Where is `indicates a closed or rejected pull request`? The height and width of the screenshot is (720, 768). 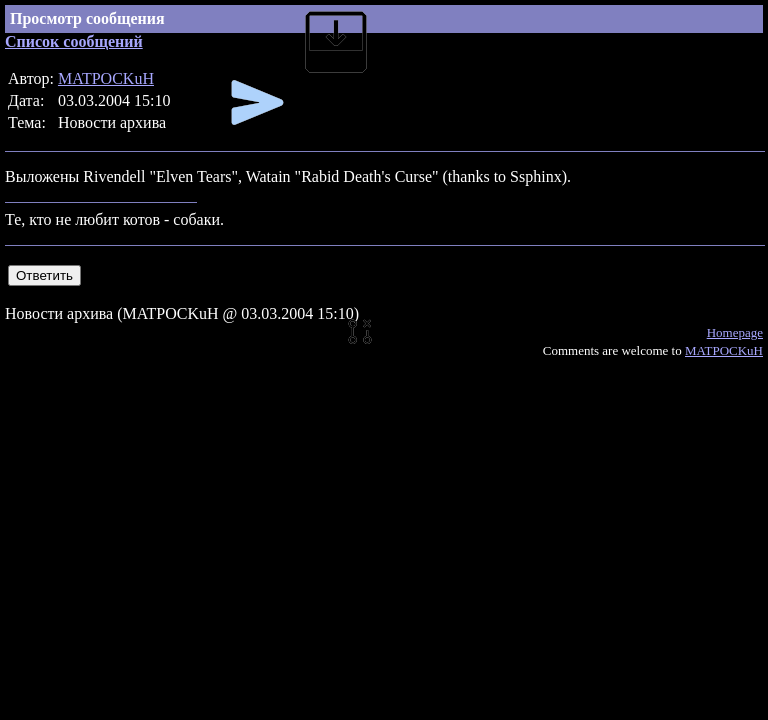
indicates a closed or rejected pull request is located at coordinates (360, 331).